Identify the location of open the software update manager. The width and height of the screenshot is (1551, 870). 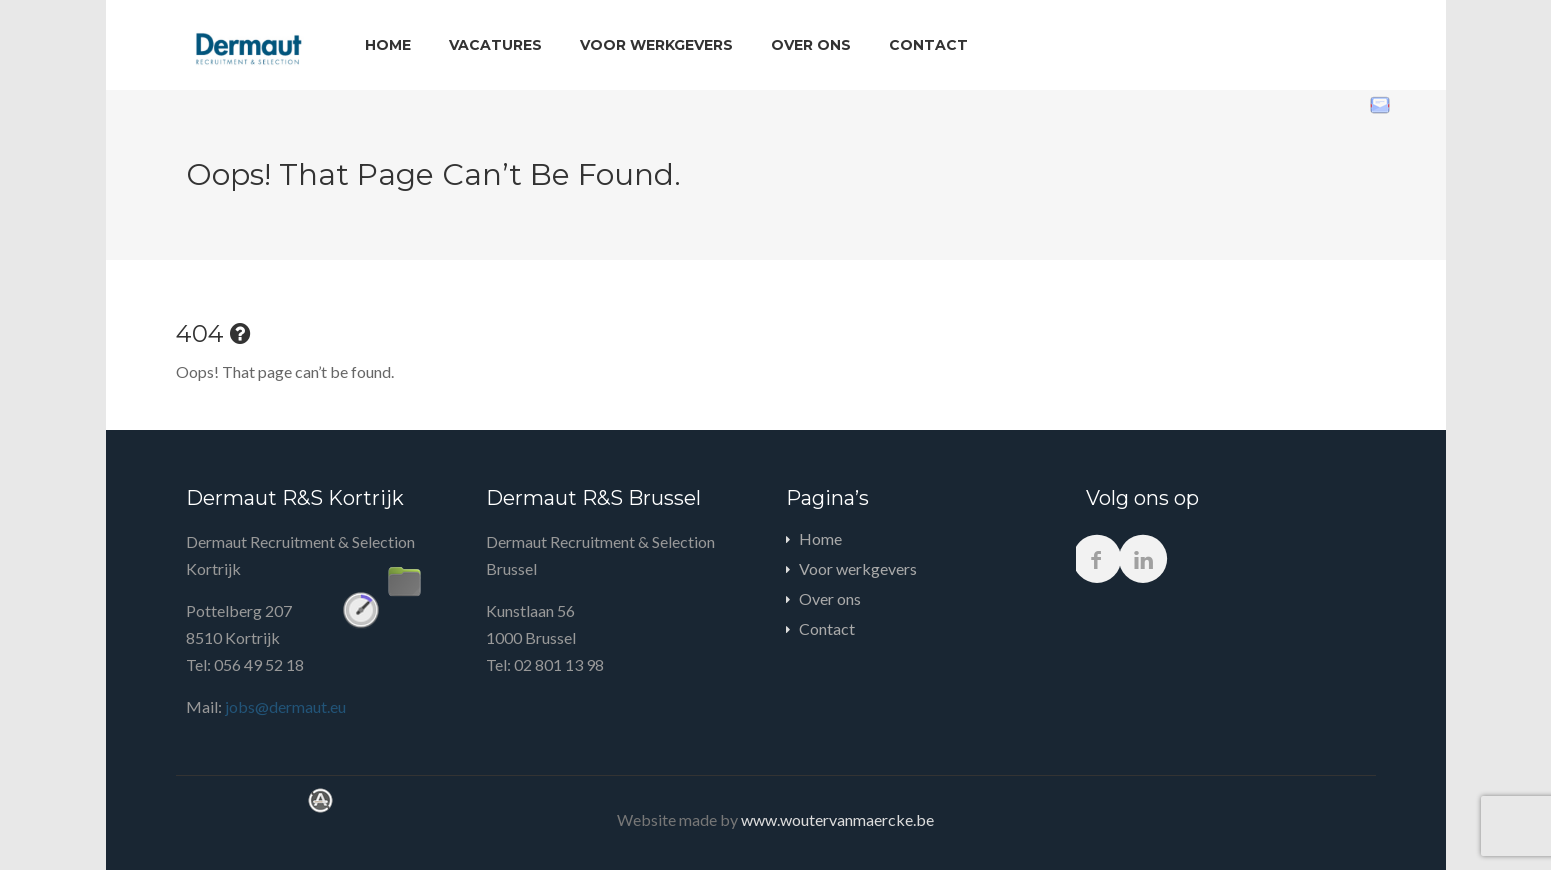
(320, 800).